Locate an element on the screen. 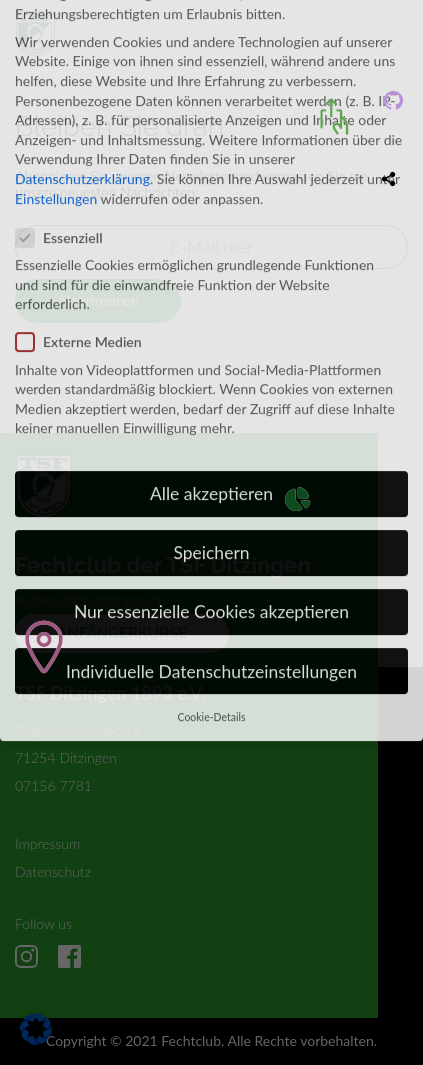  view current location on map is located at coordinates (44, 647).